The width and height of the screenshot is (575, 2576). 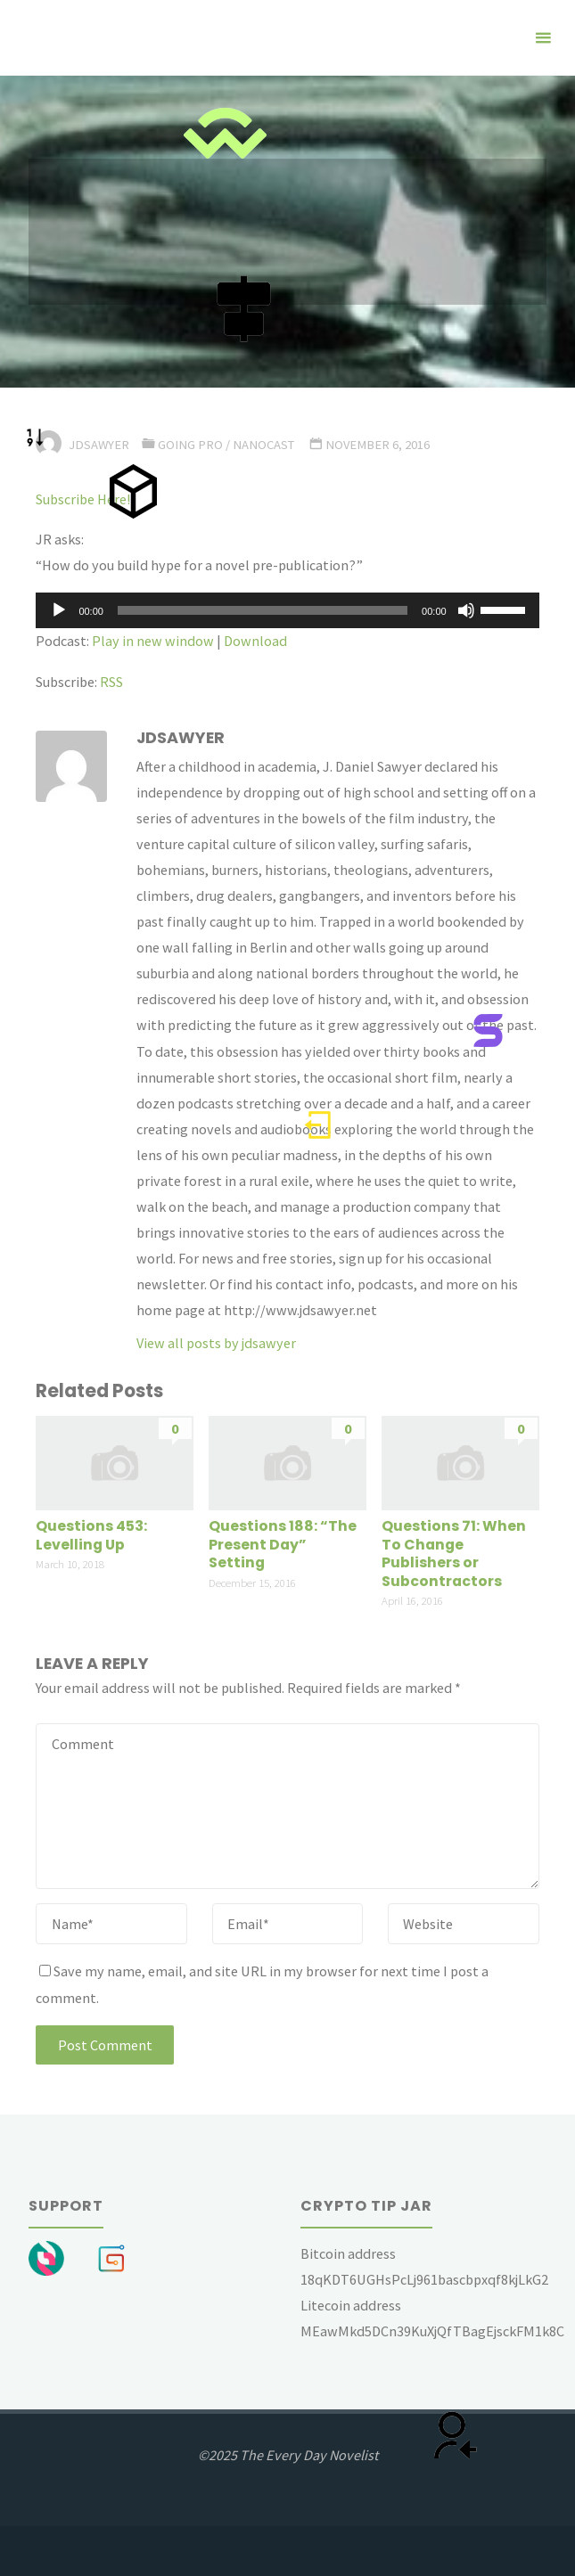 What do you see at coordinates (34, 438) in the screenshot?
I see `sort numbers in ascending order` at bounding box center [34, 438].